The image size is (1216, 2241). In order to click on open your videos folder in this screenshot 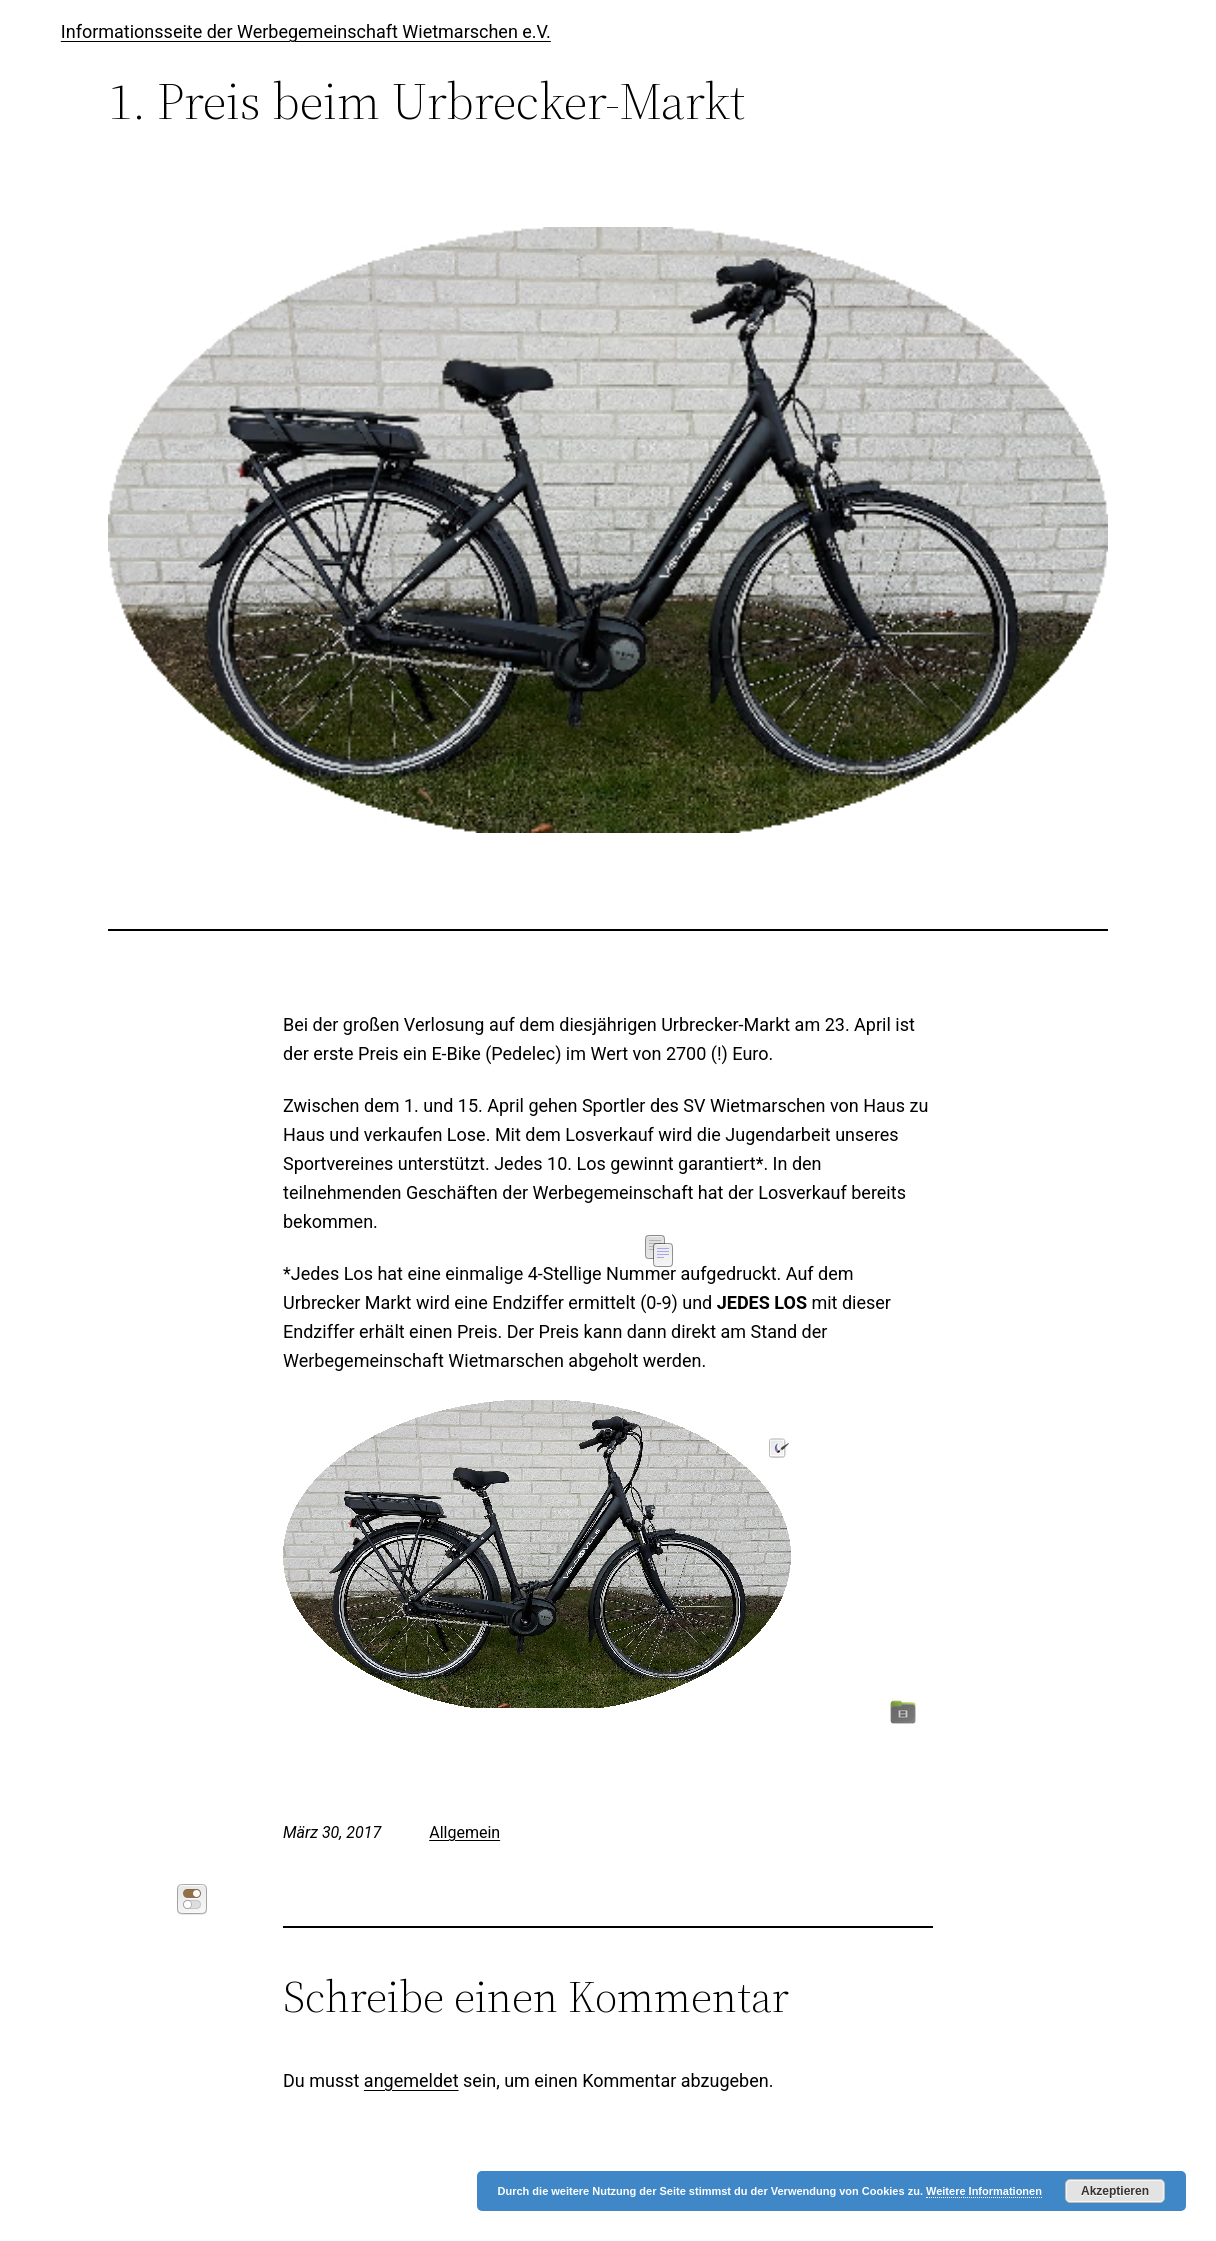, I will do `click(903, 1712)`.